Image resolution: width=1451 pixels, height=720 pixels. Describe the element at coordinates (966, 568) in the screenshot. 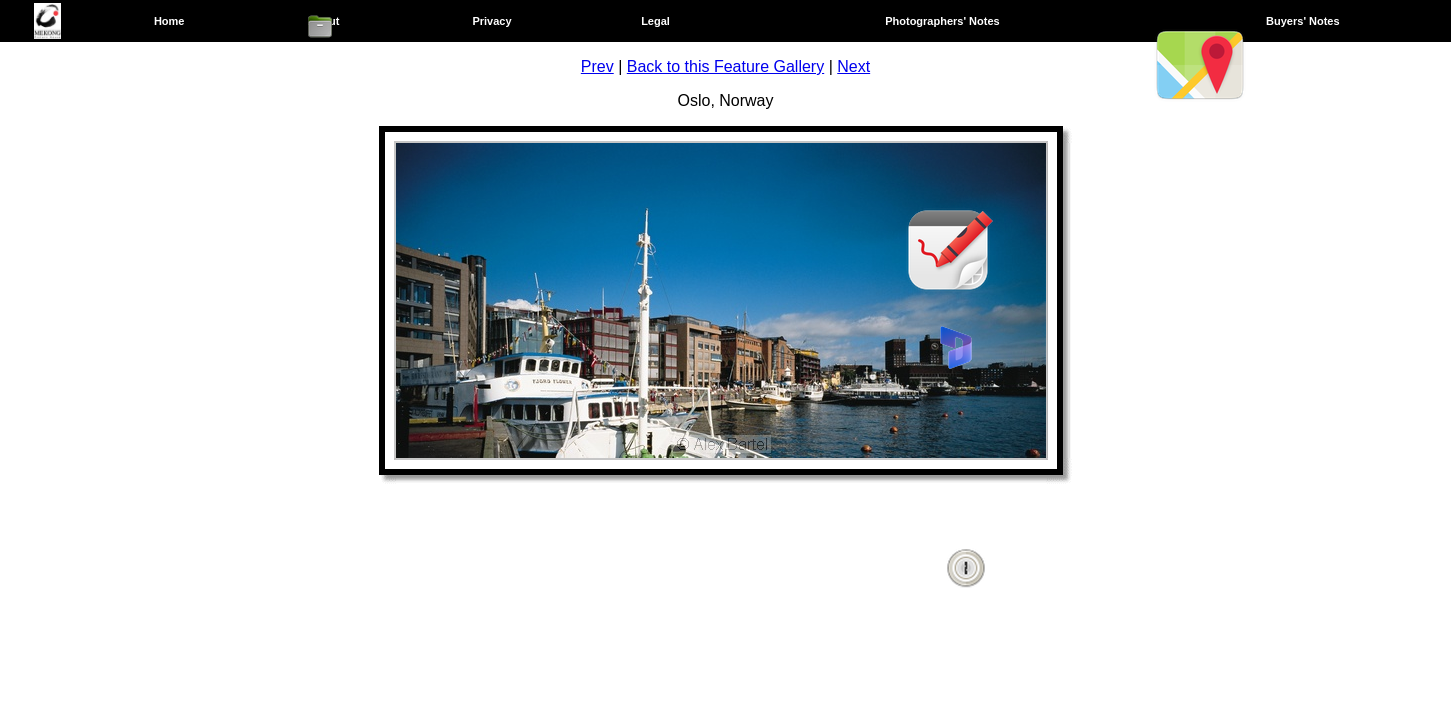

I see `open the passwords app` at that location.